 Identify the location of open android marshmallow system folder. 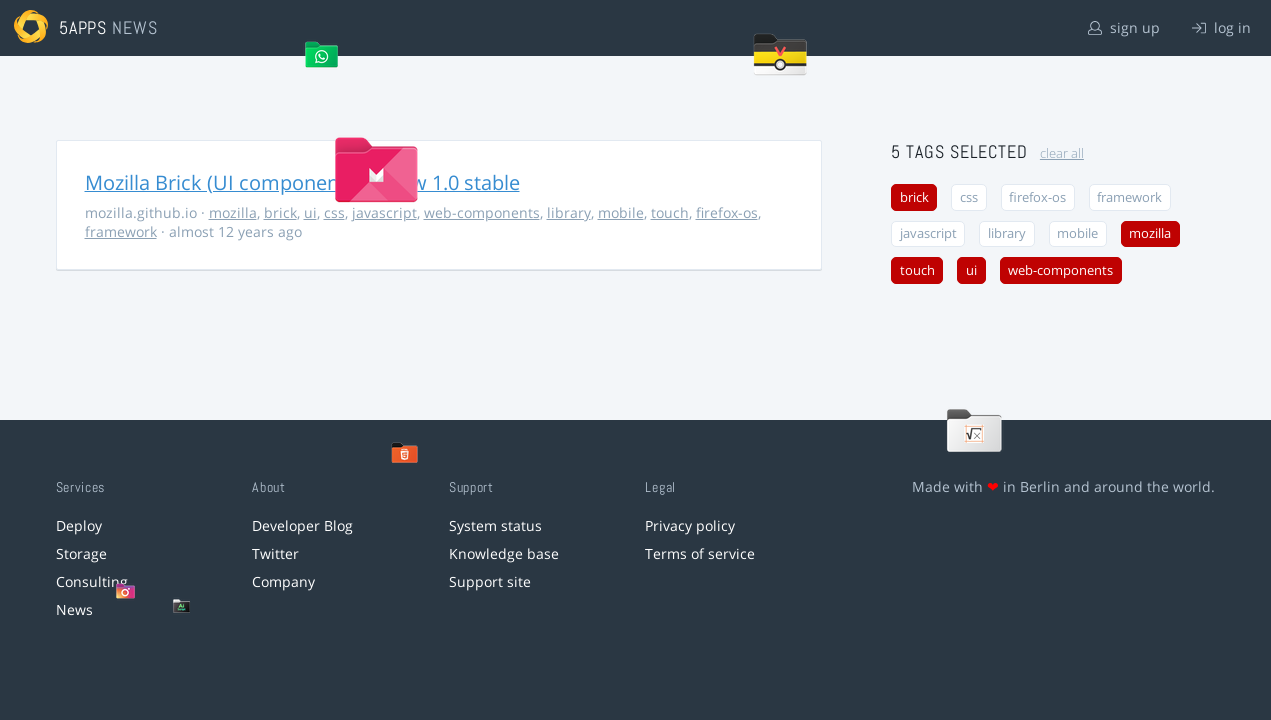
(376, 172).